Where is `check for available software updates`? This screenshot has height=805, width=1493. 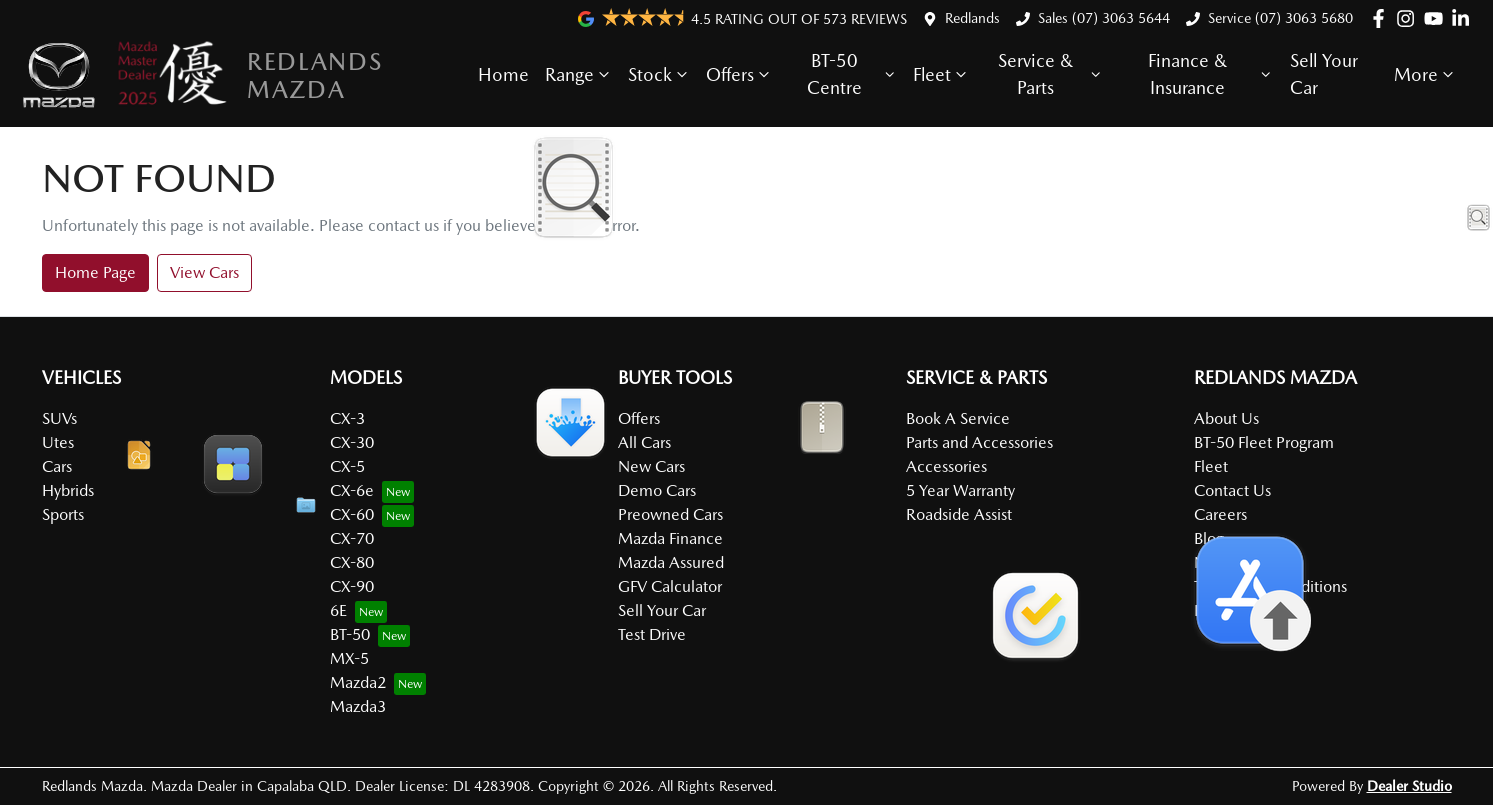
check for available software updates is located at coordinates (1251, 592).